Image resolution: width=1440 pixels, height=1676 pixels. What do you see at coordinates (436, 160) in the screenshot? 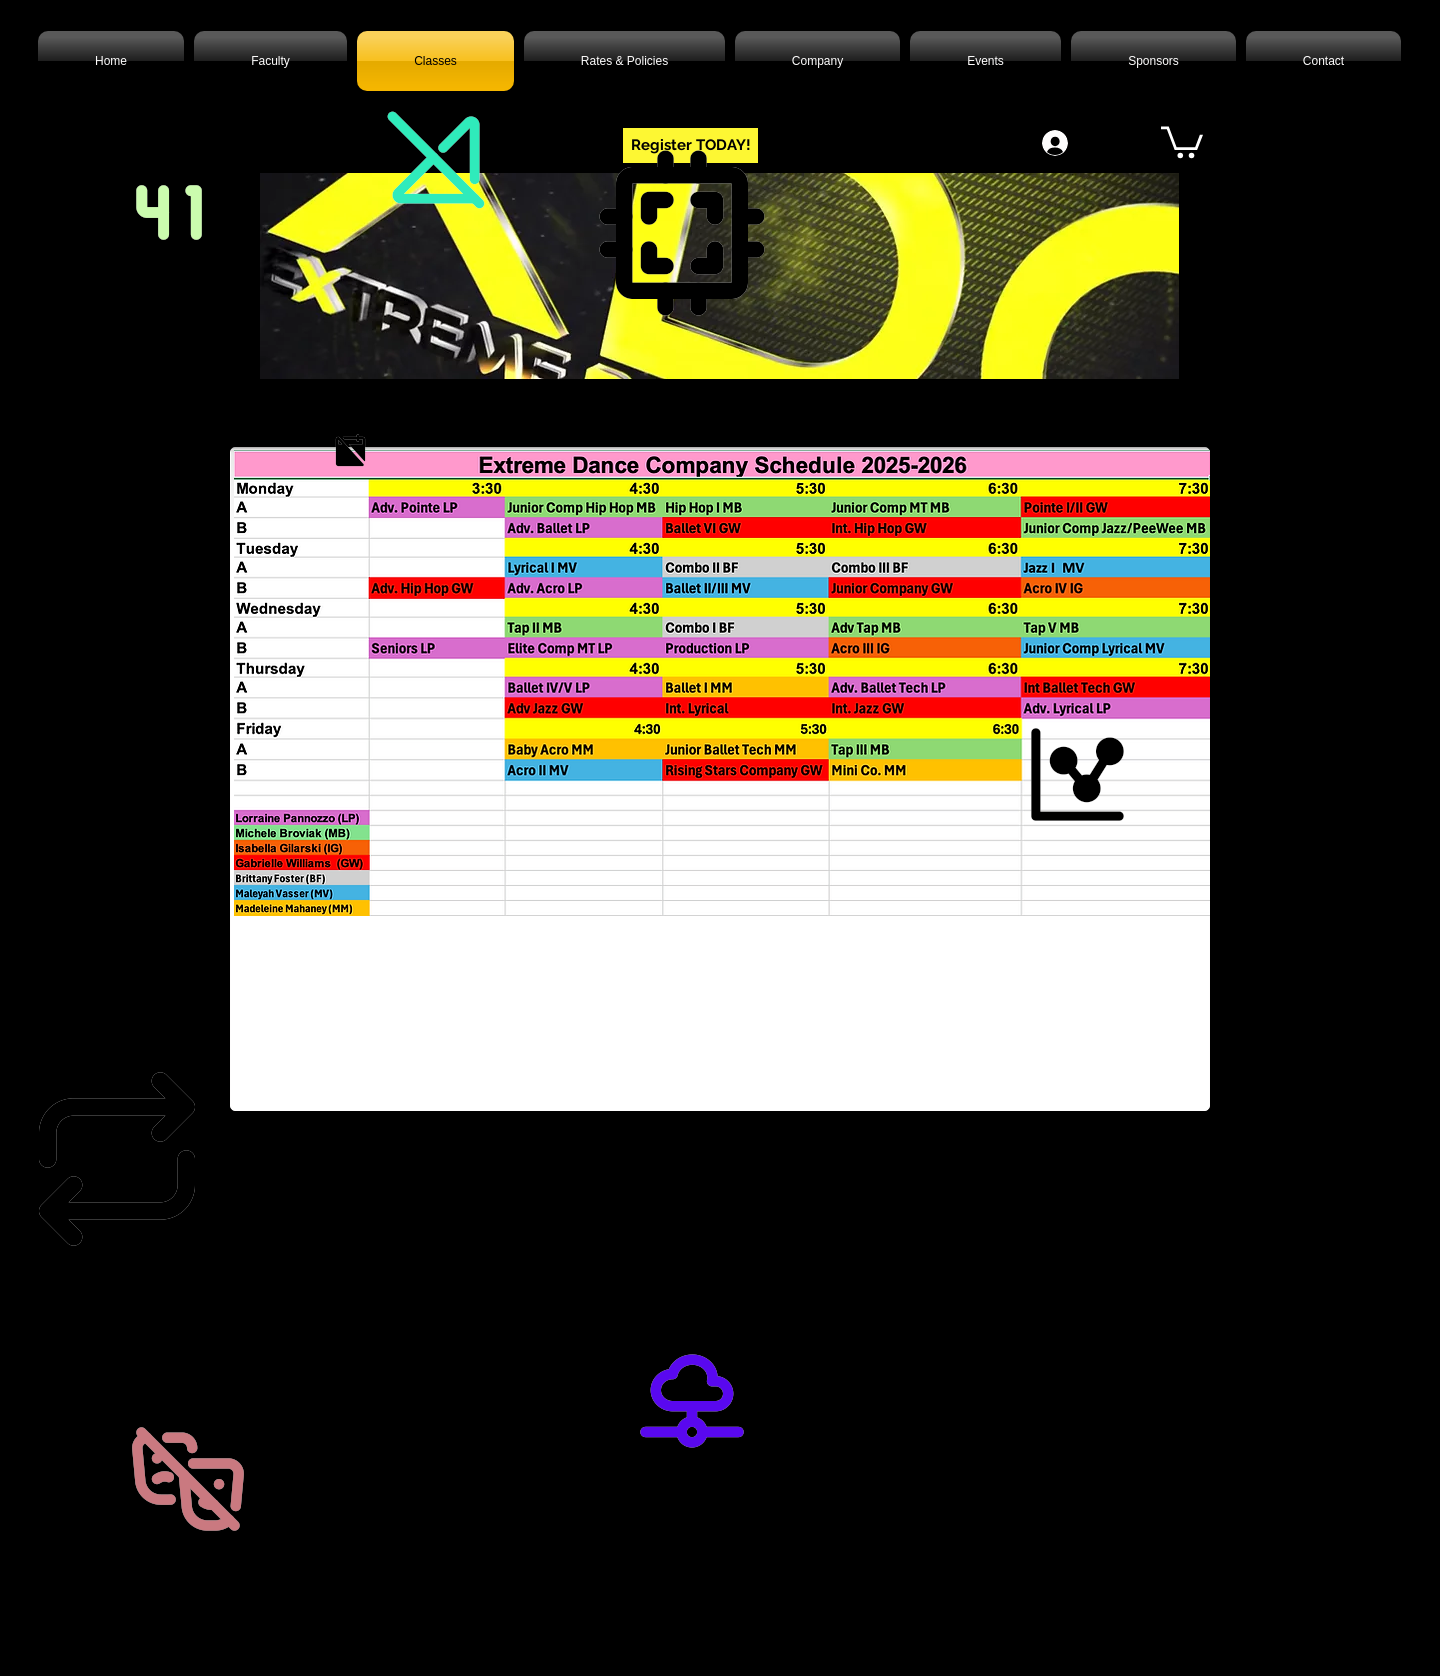
I see `no cellular signal available` at bounding box center [436, 160].